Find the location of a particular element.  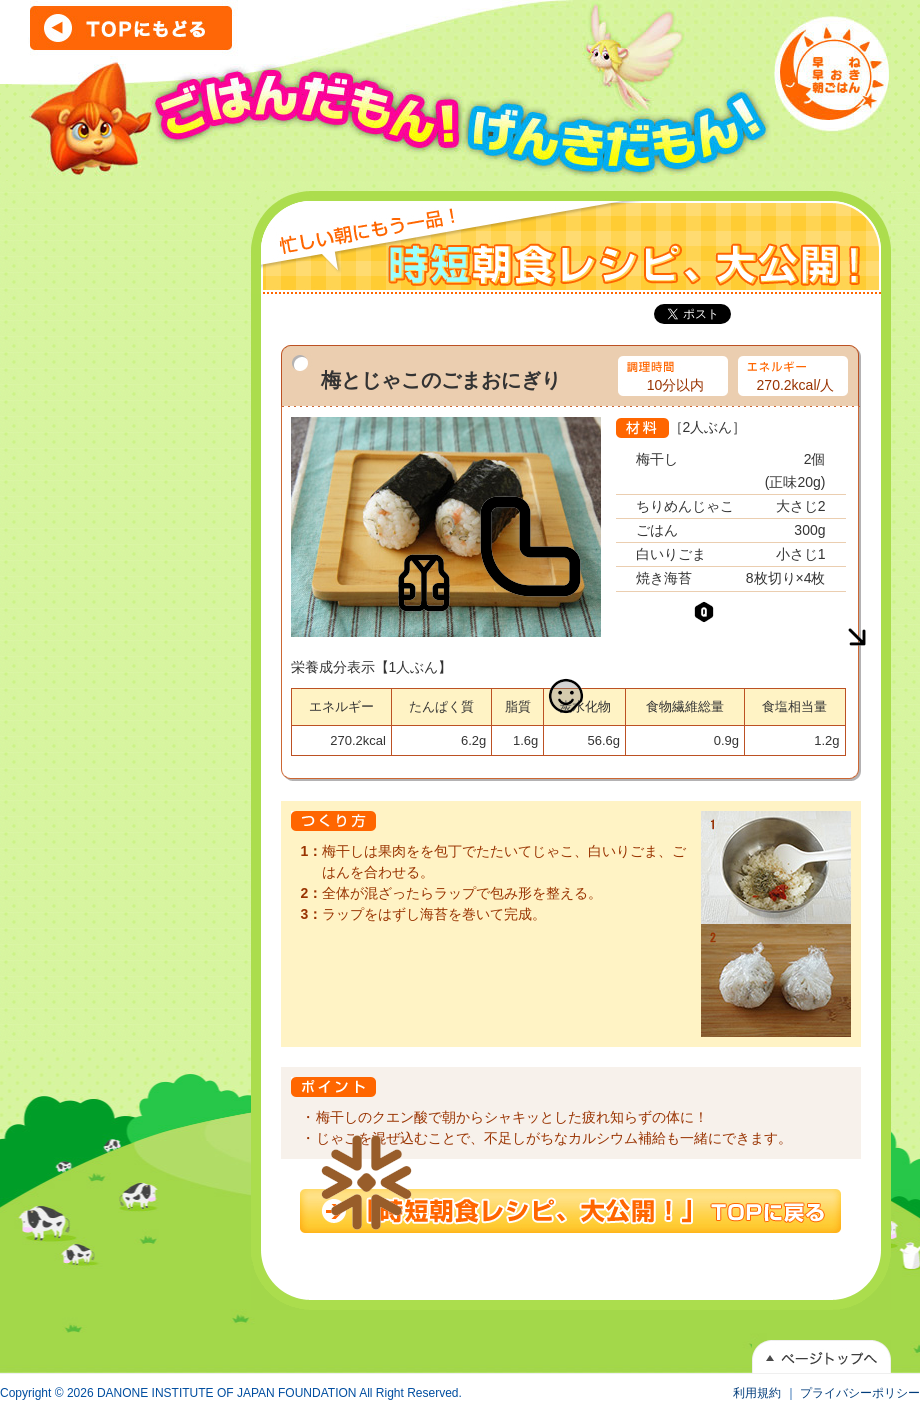

join or merge elements with rounded corners is located at coordinates (530, 546).